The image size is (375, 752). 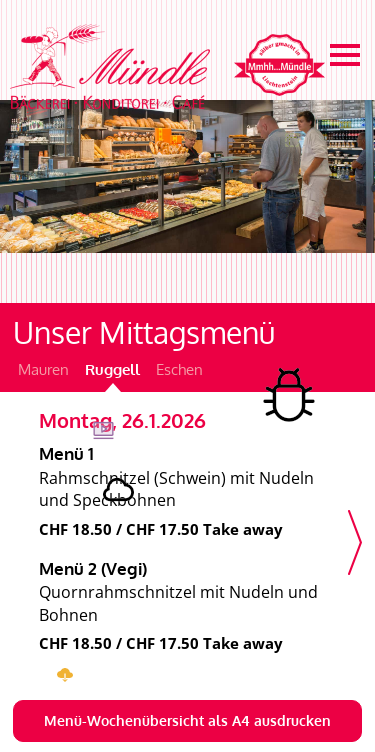 I want to click on cloud storage or sync status, so click(x=118, y=489).